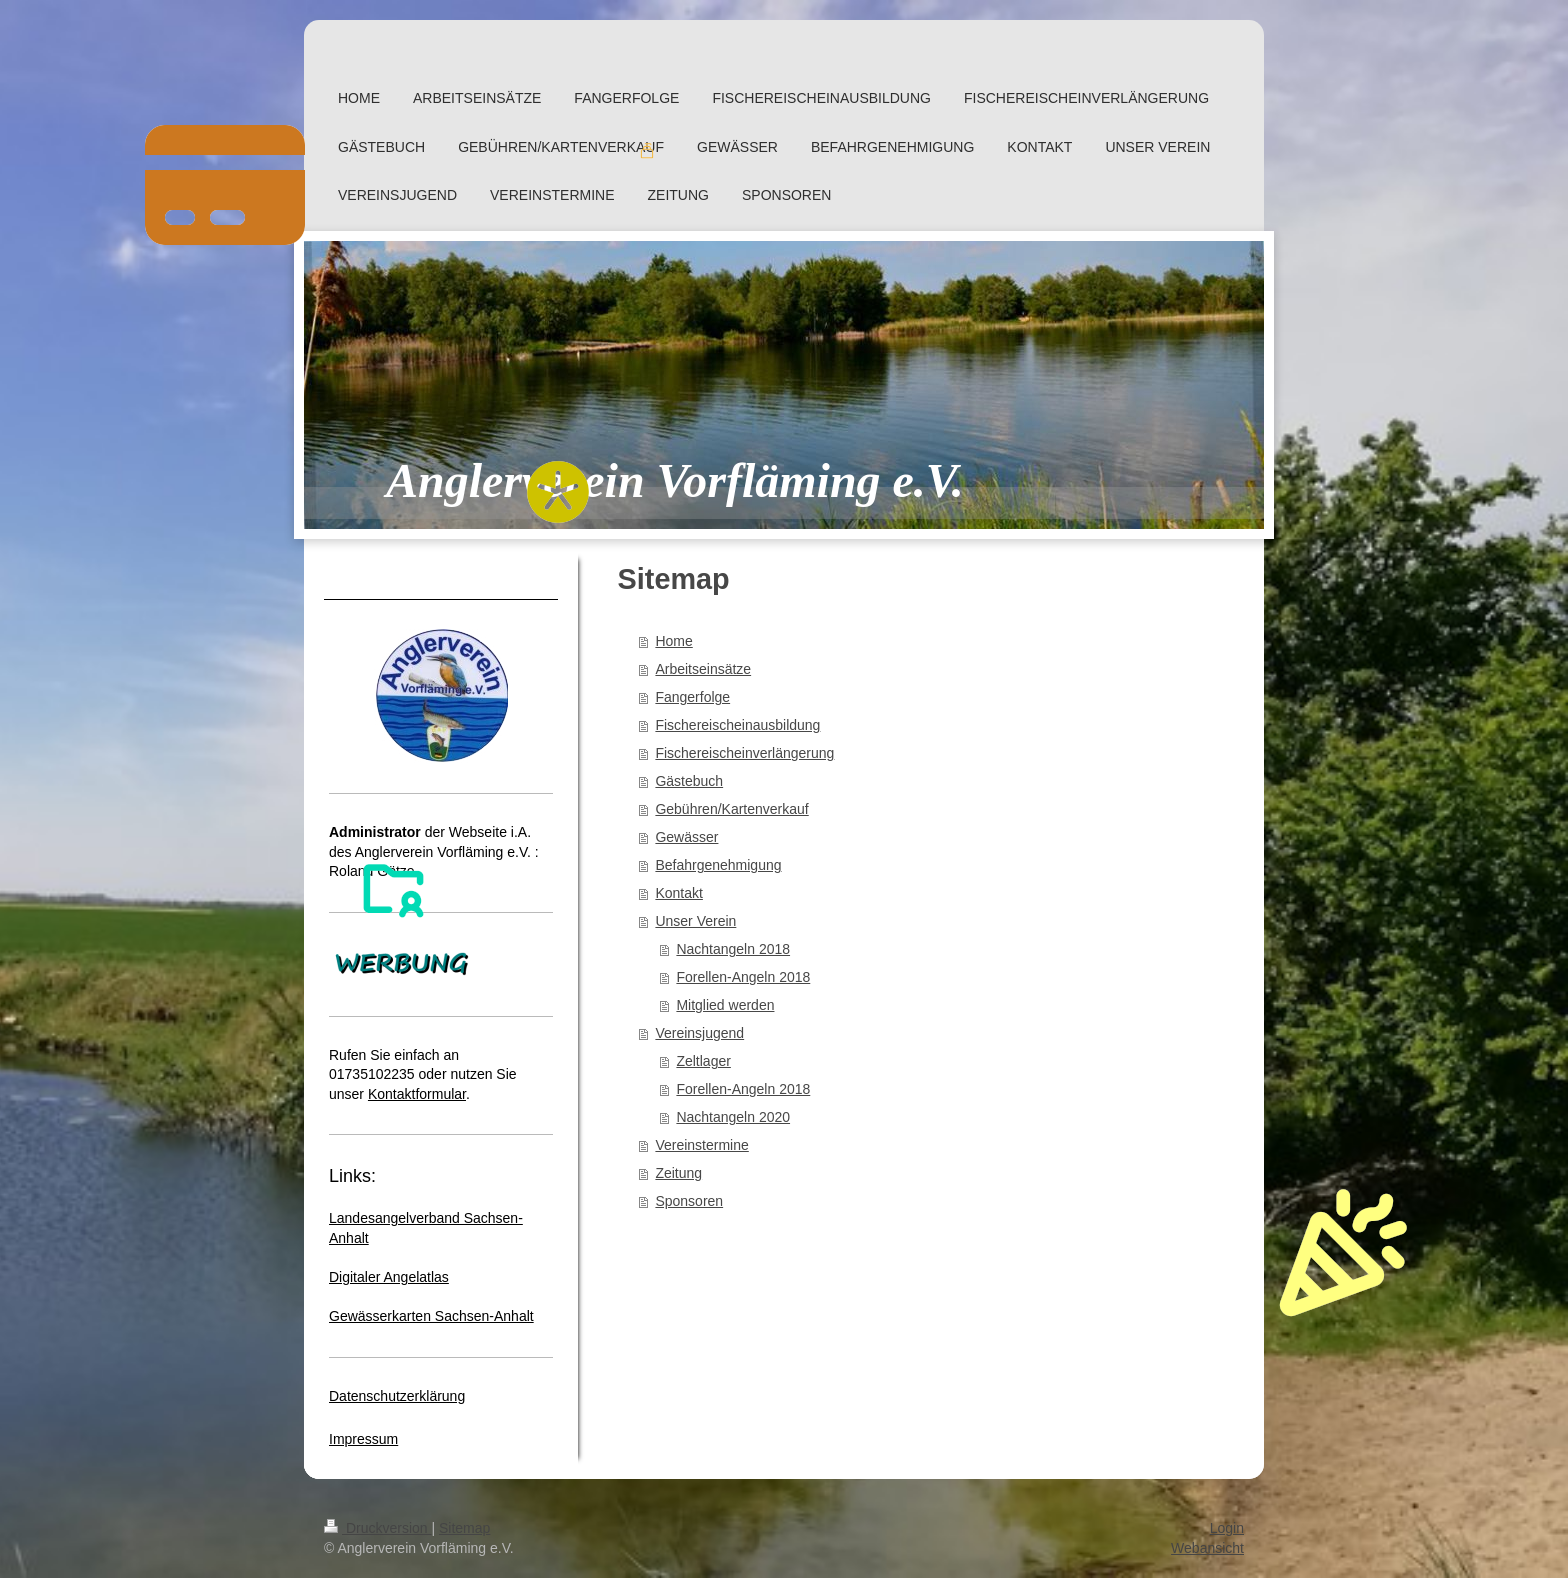  I want to click on manage your payment methods, so click(225, 185).